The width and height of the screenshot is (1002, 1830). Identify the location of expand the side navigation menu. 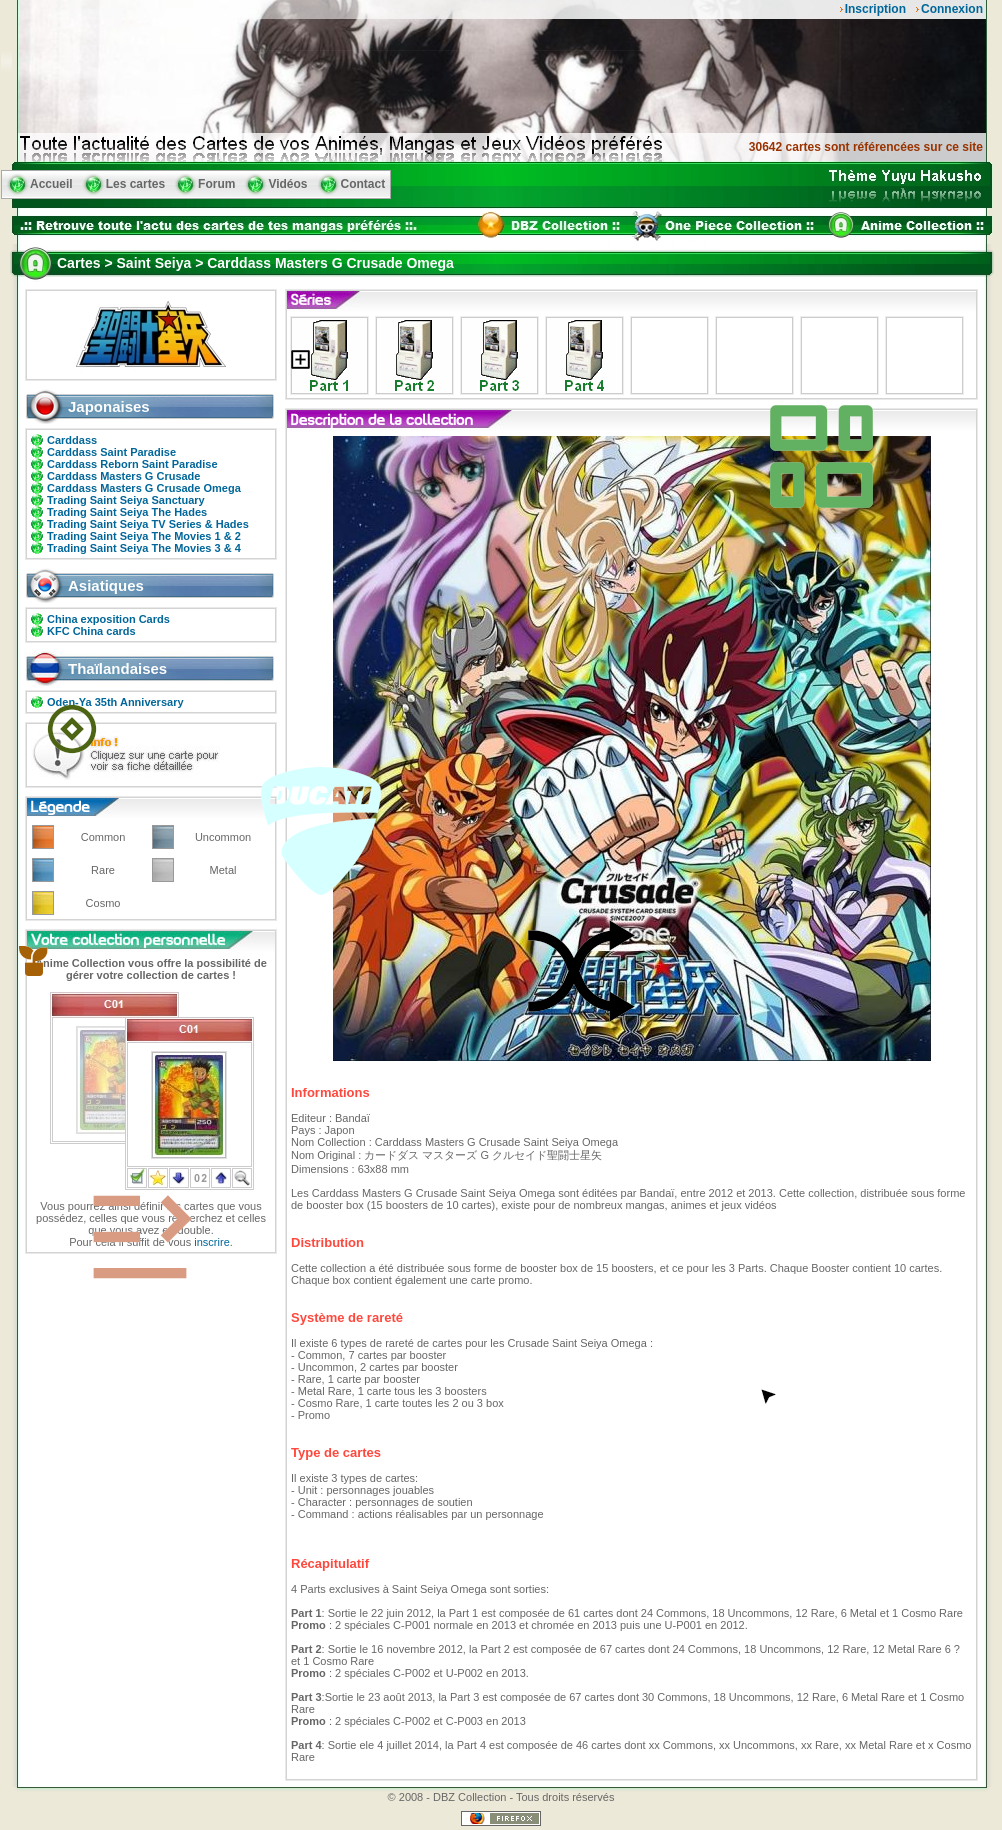
(140, 1237).